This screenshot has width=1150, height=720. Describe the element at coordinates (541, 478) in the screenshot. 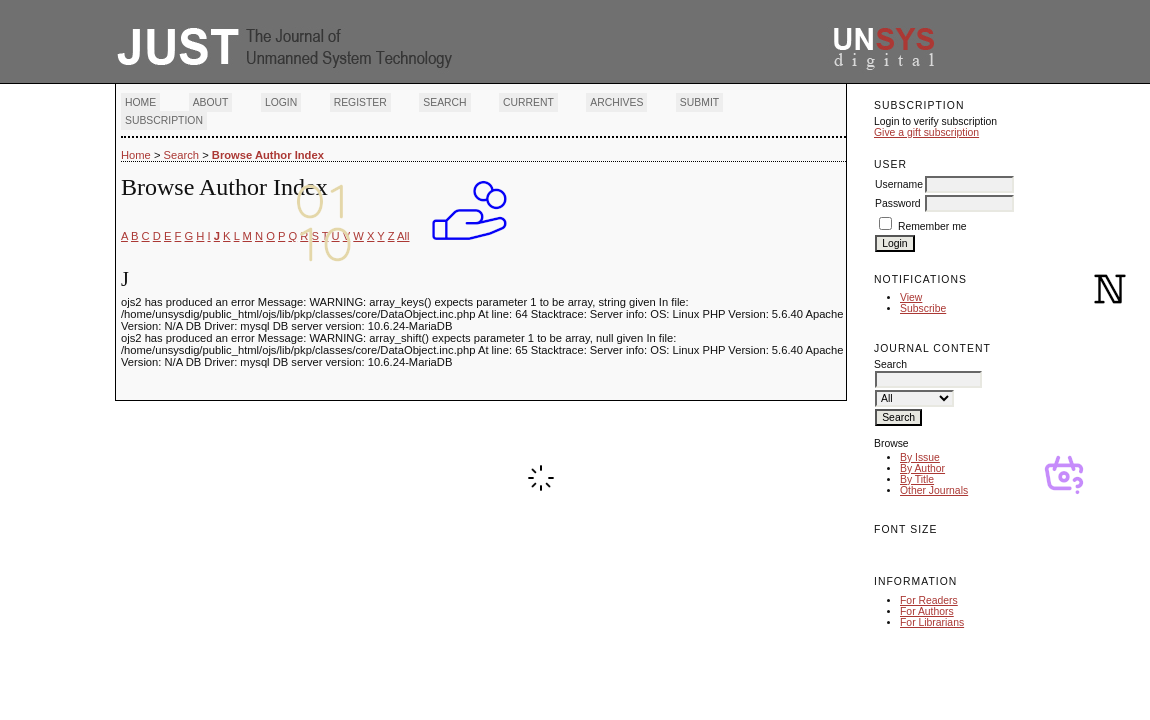

I see `loading content in progress` at that location.